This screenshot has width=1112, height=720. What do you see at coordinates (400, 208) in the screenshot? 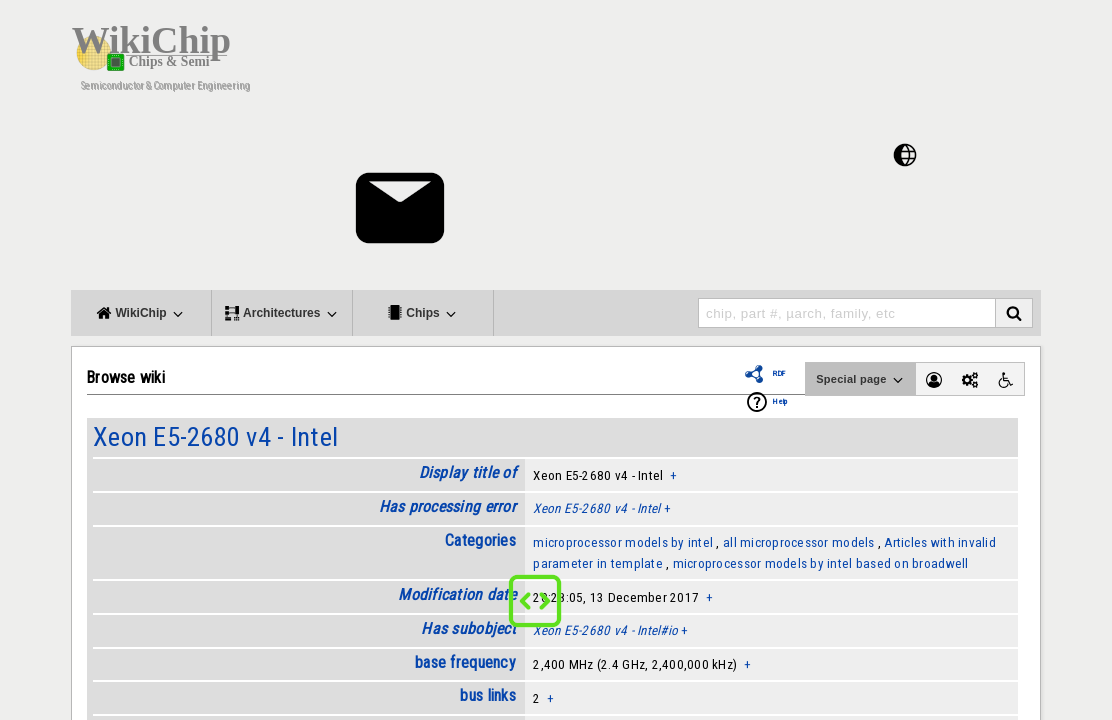
I see `open your email inbox` at bounding box center [400, 208].